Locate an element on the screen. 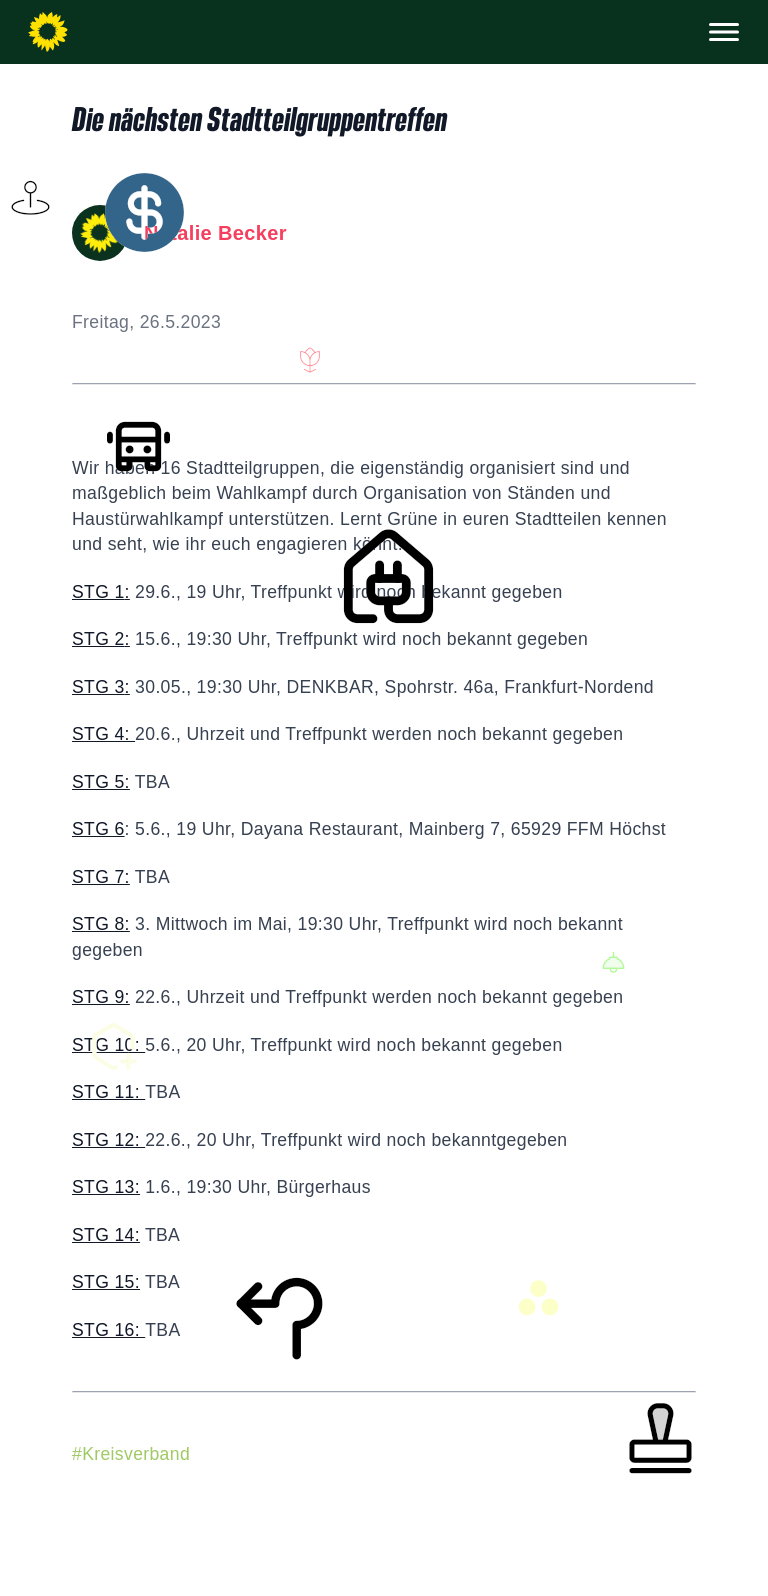  mark a location on the map is located at coordinates (30, 198).